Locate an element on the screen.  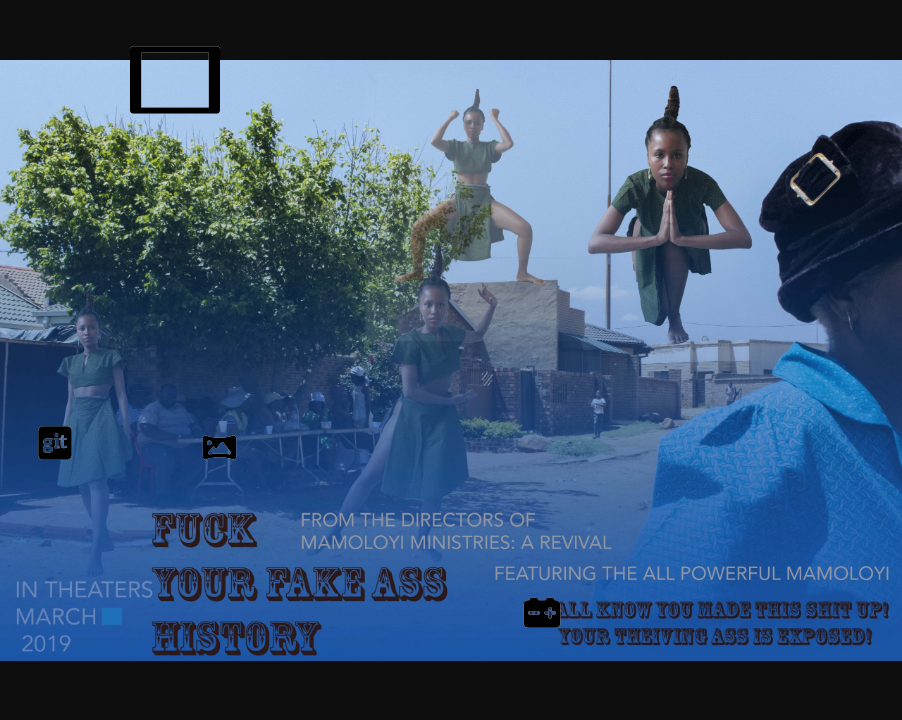
git version control logo is located at coordinates (55, 443).